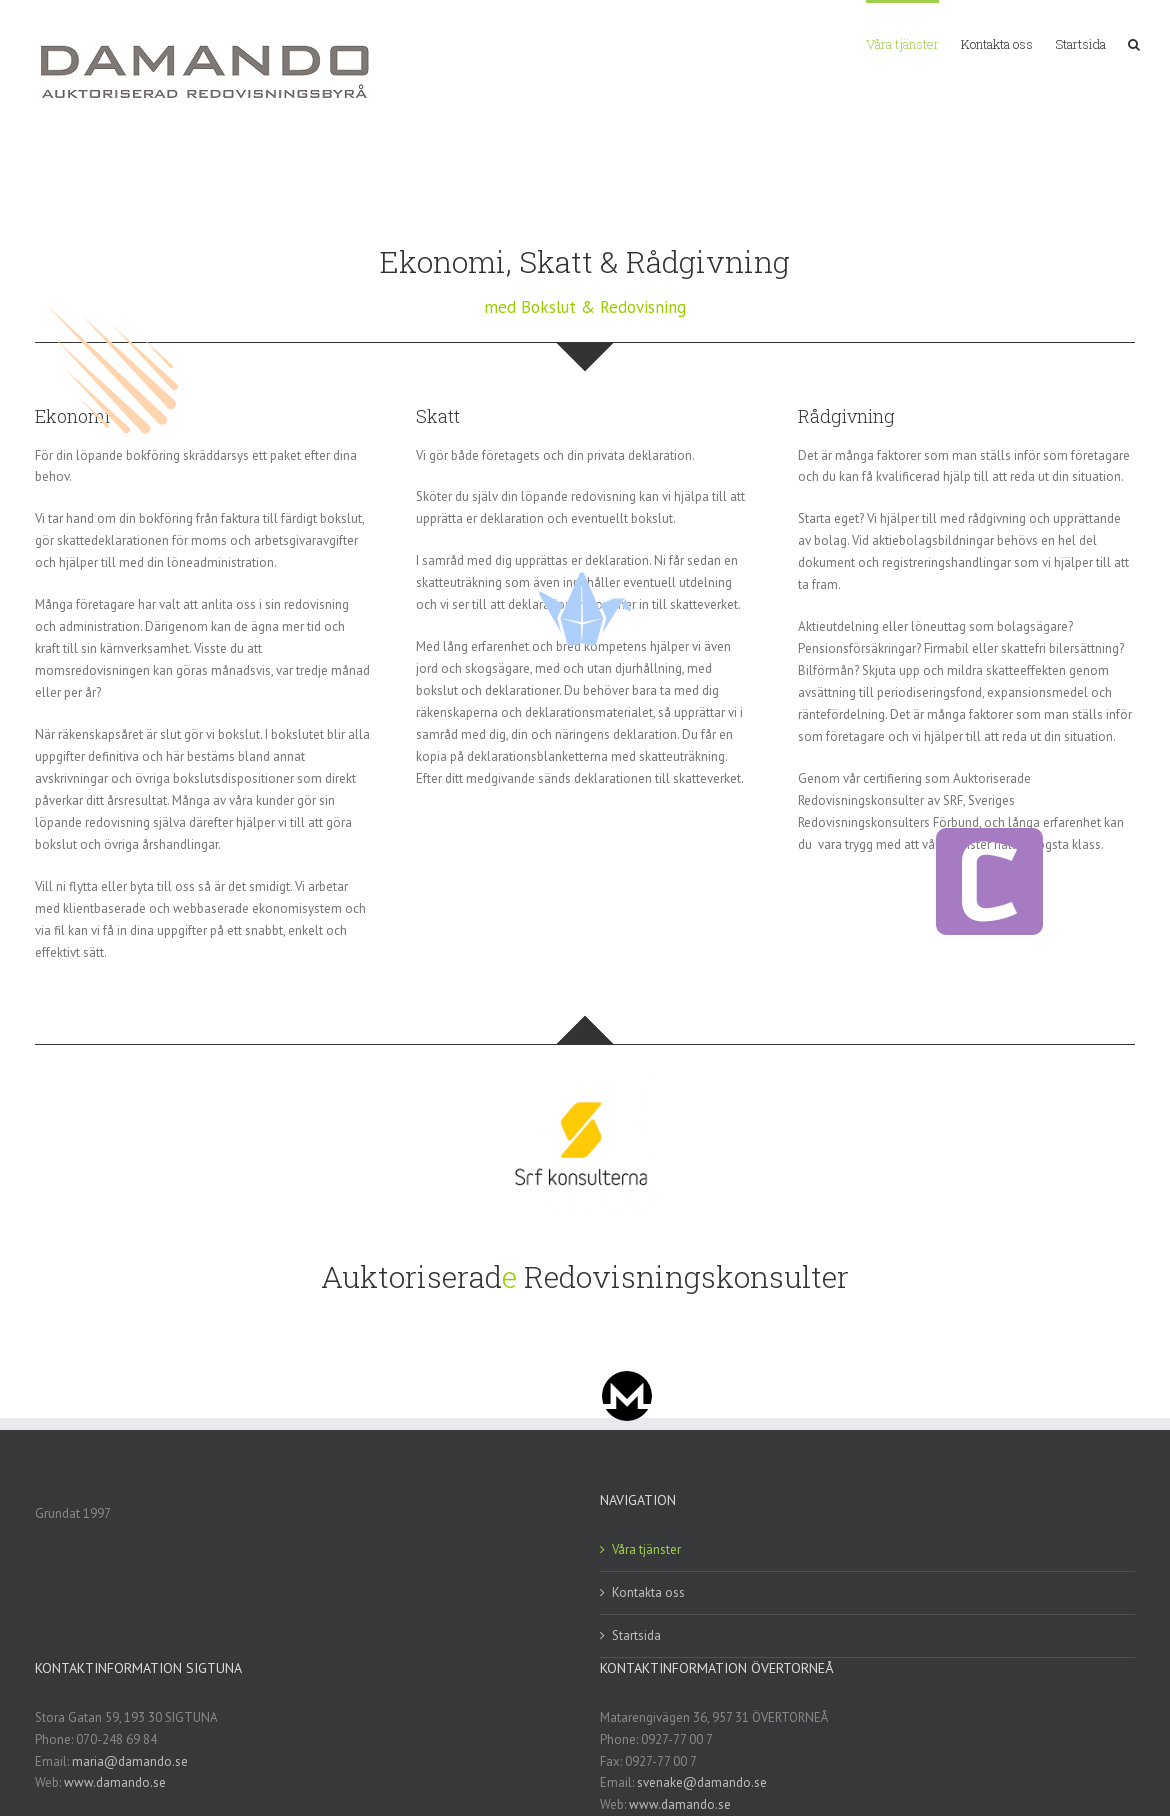 The width and height of the screenshot is (1170, 1816). Describe the element at coordinates (585, 609) in the screenshot. I see `open padlet app` at that location.